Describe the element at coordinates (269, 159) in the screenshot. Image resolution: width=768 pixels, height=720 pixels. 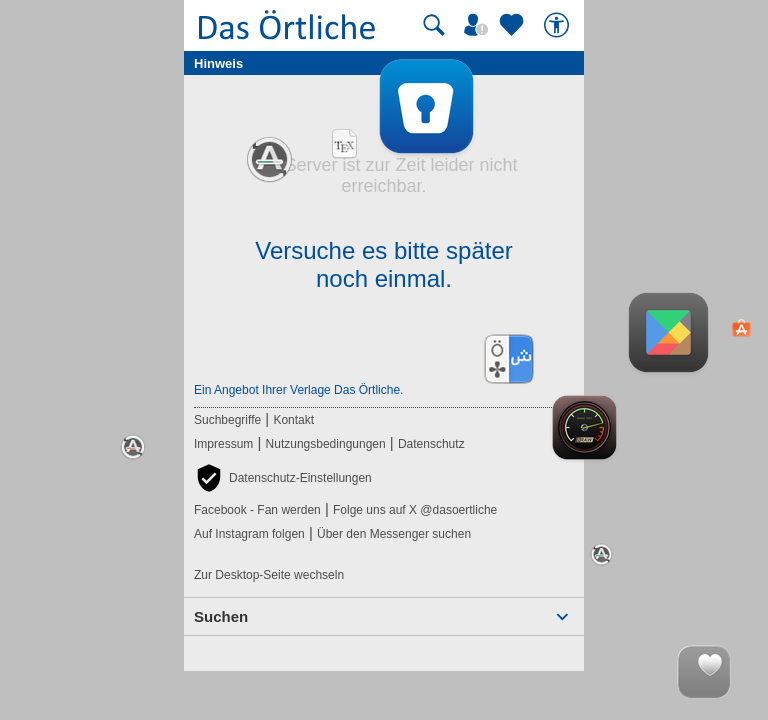
I see `open the software updater application` at that location.